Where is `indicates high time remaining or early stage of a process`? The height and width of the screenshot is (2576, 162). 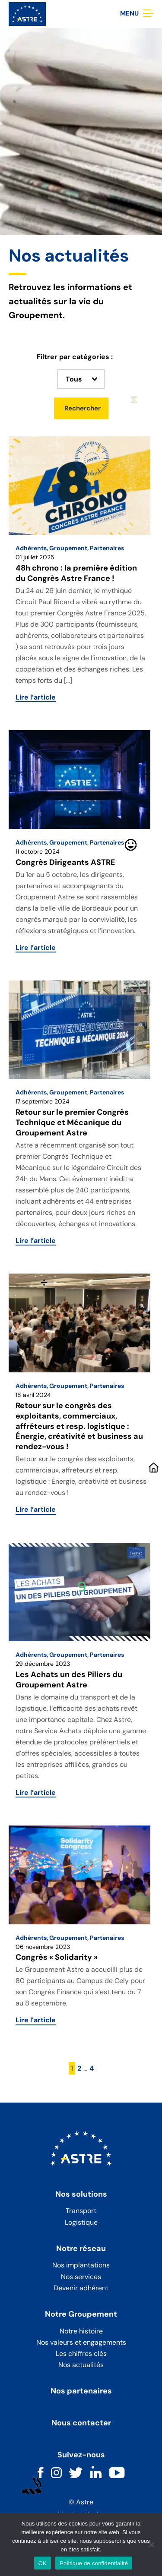
indicates high time remaining or early stage of a process is located at coordinates (134, 400).